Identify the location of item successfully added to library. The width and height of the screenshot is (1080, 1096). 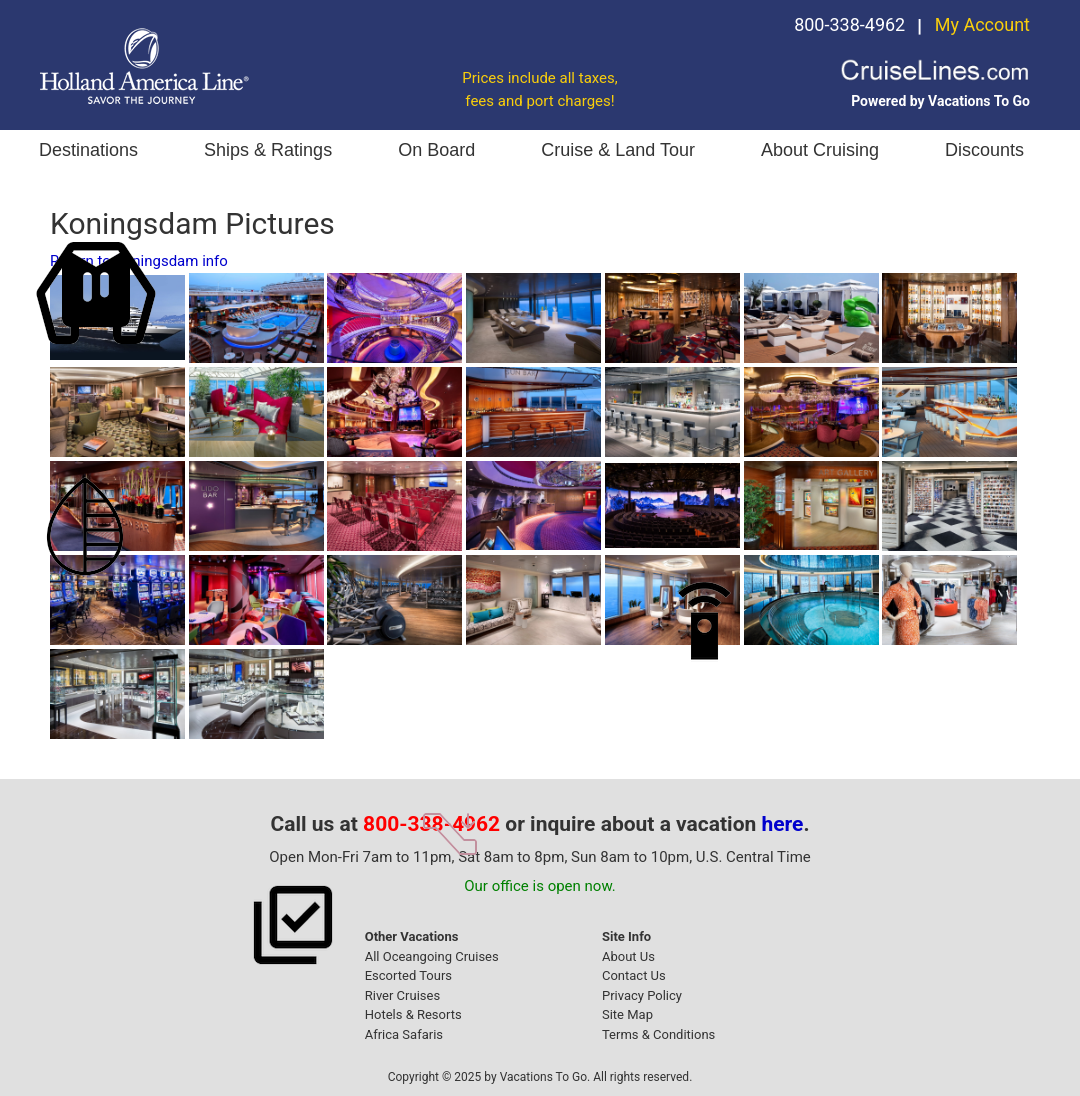
(293, 925).